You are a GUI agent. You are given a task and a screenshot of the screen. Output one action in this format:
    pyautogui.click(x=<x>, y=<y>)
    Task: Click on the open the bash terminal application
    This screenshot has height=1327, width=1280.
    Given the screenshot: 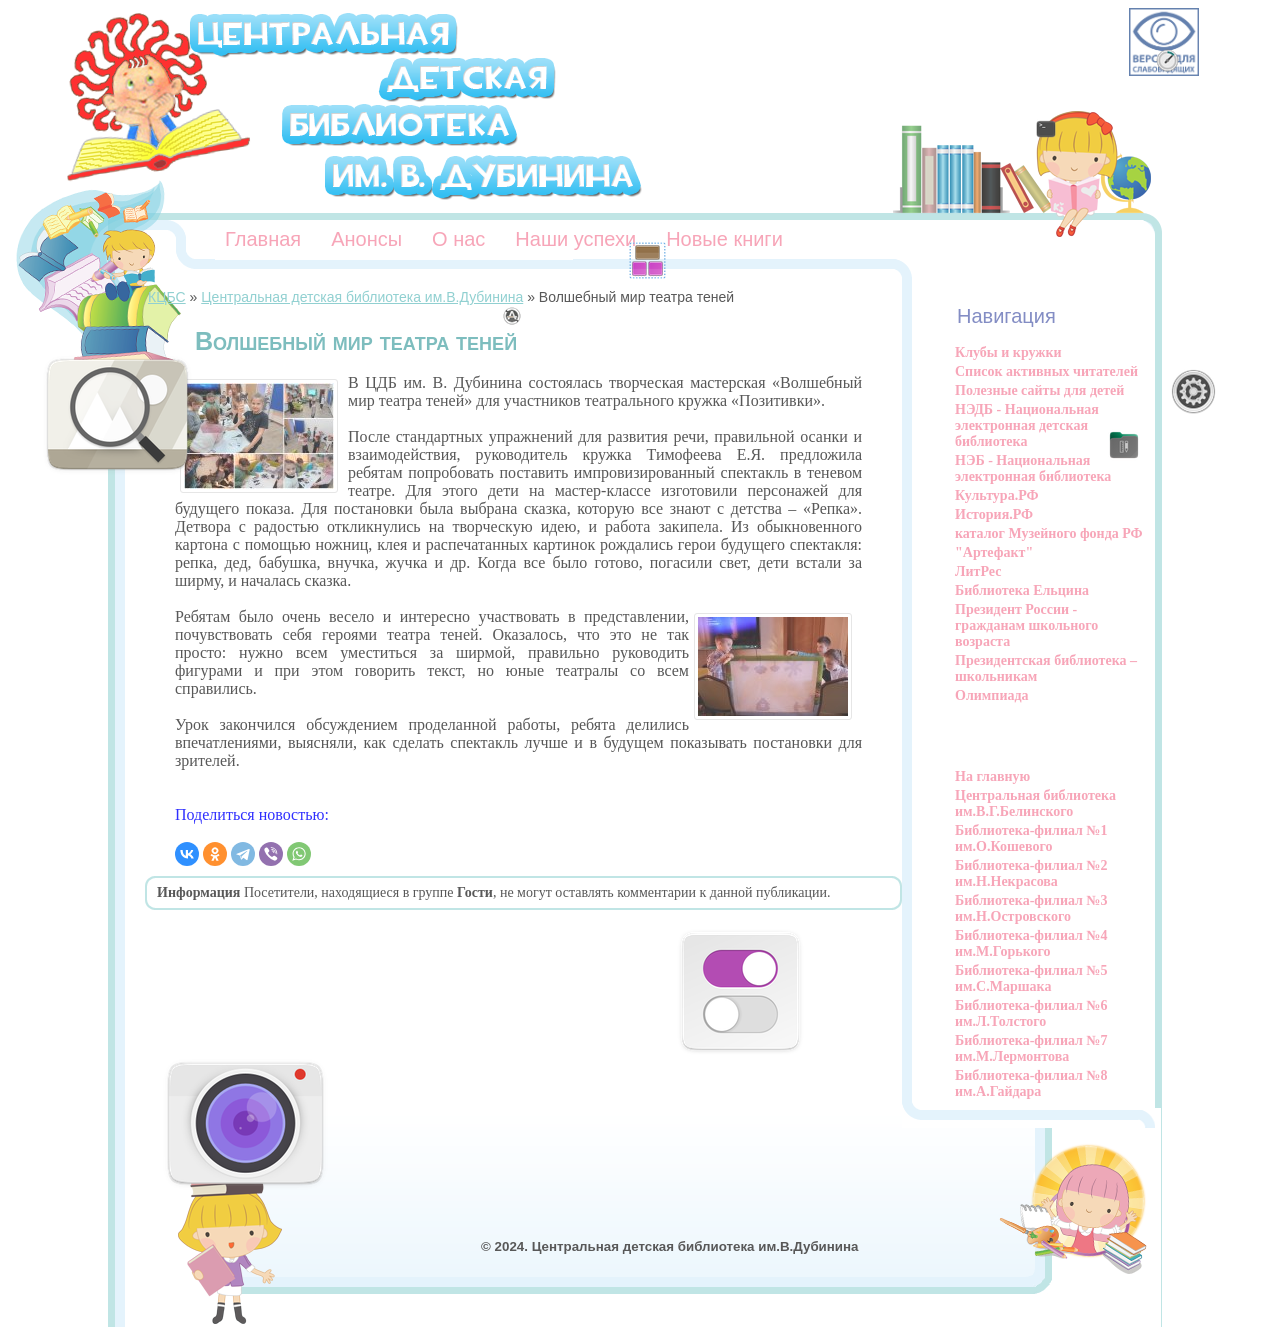 What is the action you would take?
    pyautogui.click(x=1046, y=129)
    